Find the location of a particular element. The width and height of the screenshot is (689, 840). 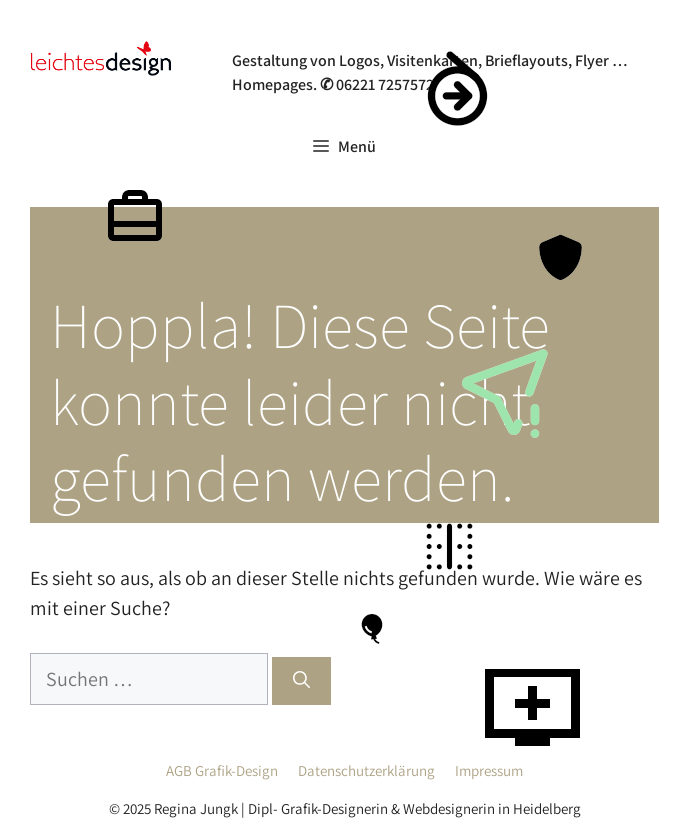

access travel or trip planning features is located at coordinates (135, 219).